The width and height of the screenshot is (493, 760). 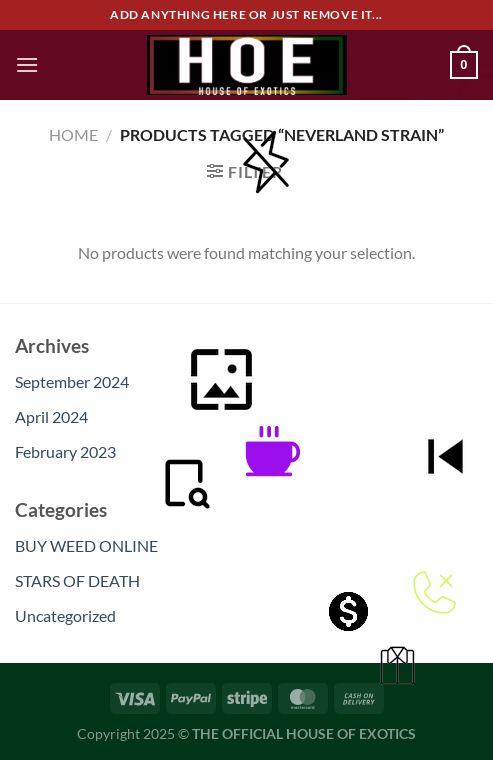 What do you see at coordinates (221, 379) in the screenshot?
I see `change wallpaper or background image` at bounding box center [221, 379].